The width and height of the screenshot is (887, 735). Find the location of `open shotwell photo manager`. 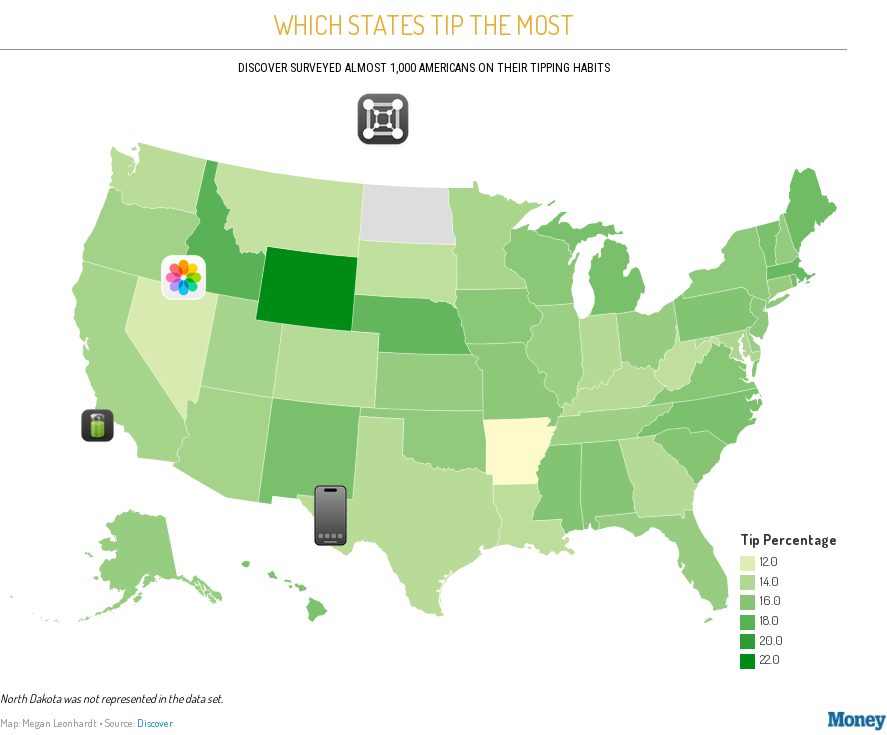

open shotwell photo manager is located at coordinates (183, 277).